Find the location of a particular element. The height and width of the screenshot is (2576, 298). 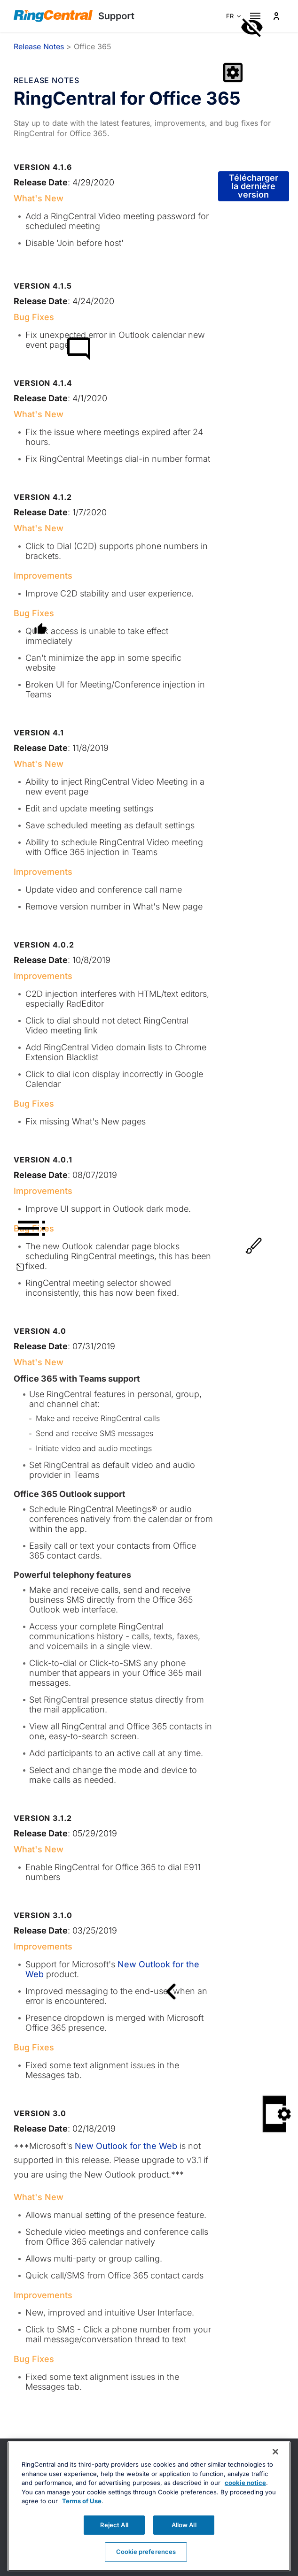

open comments or discussion thread is located at coordinates (78, 349).